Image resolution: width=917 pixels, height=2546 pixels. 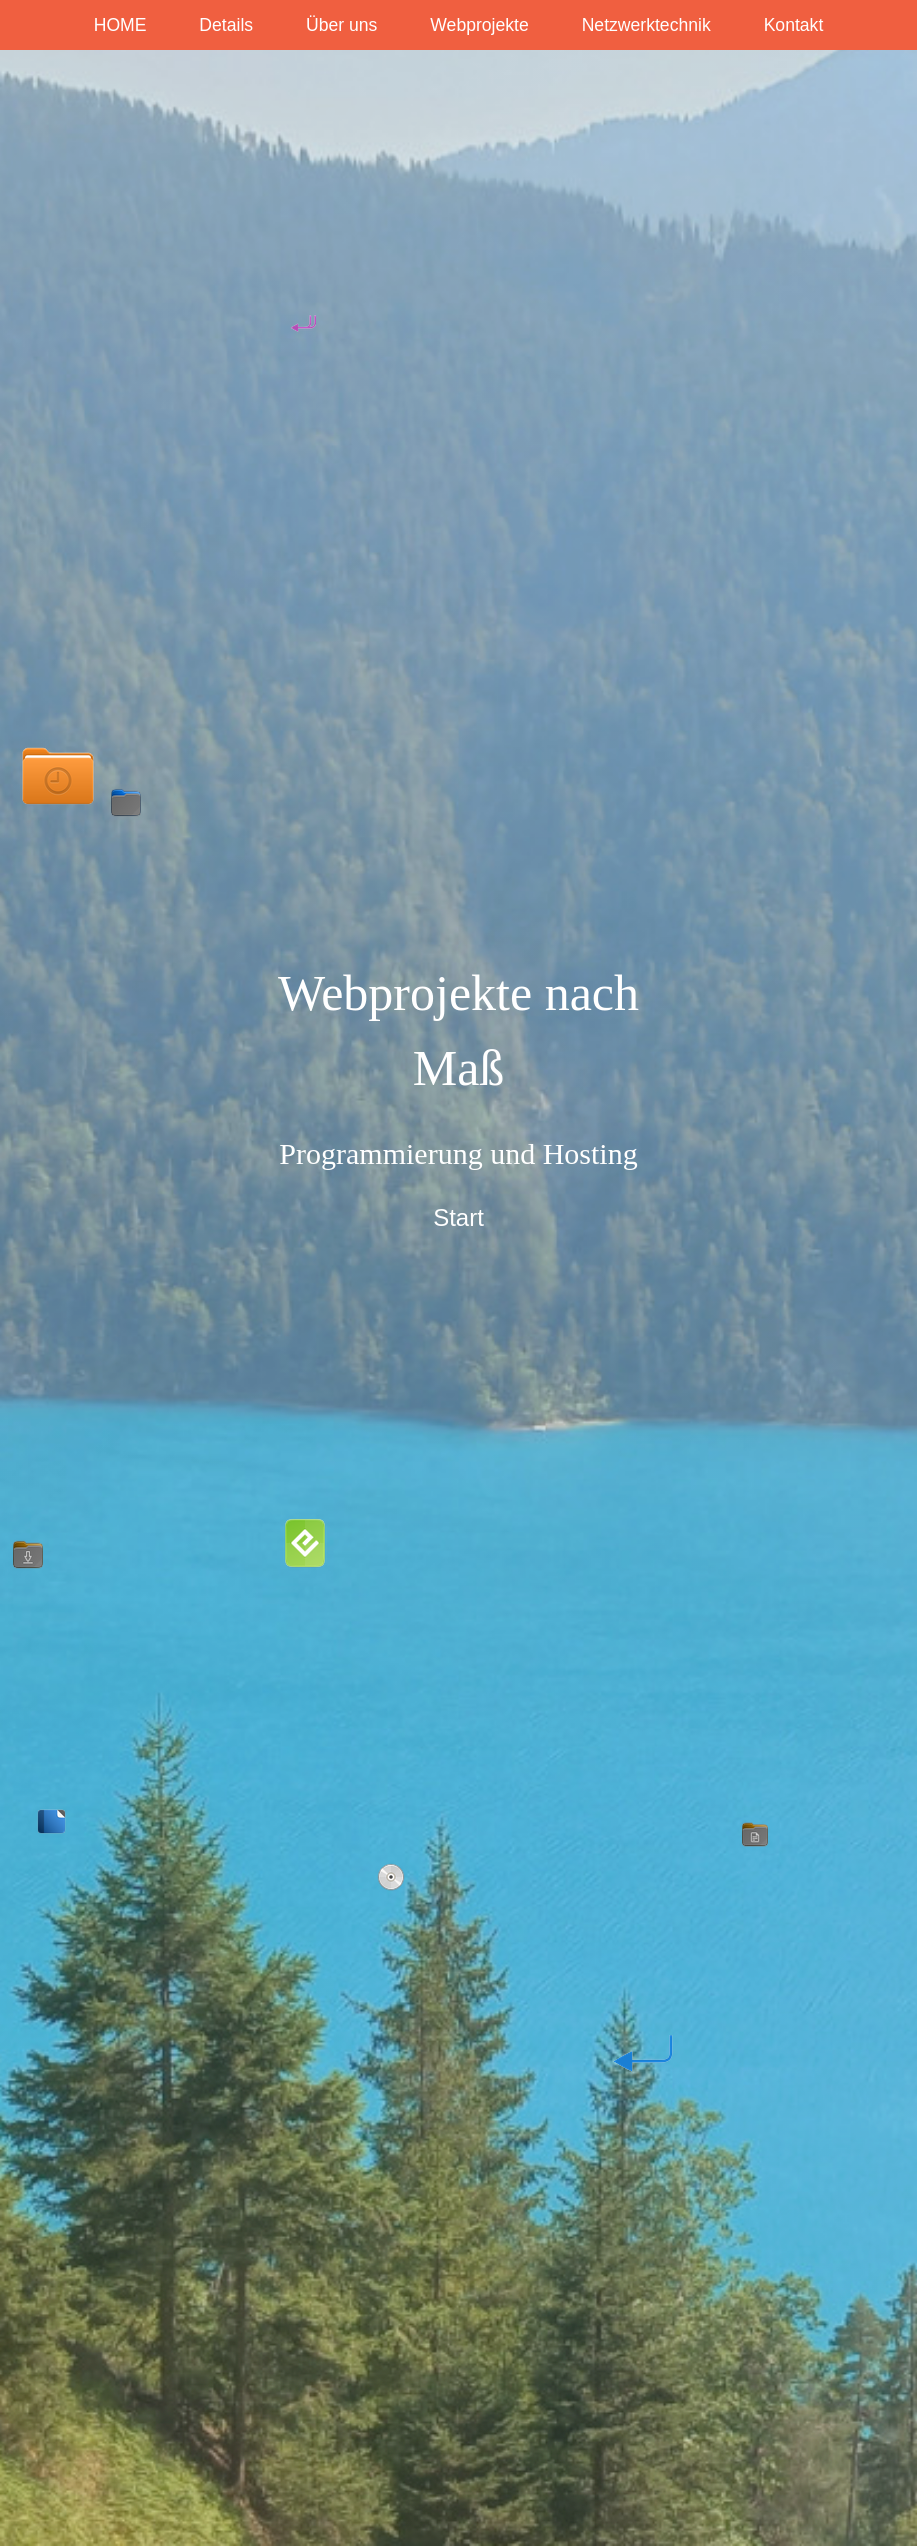 I want to click on change desktop wallpaper settings, so click(x=51, y=1820).